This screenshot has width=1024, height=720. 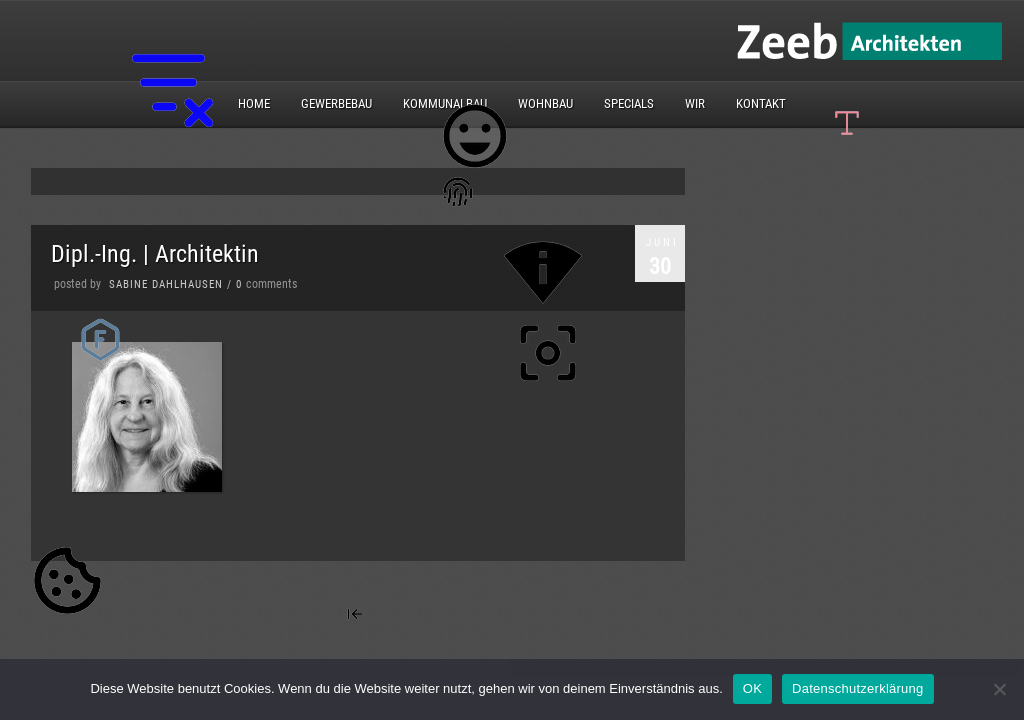 What do you see at coordinates (543, 271) in the screenshot?
I see `view wifi network information` at bounding box center [543, 271].